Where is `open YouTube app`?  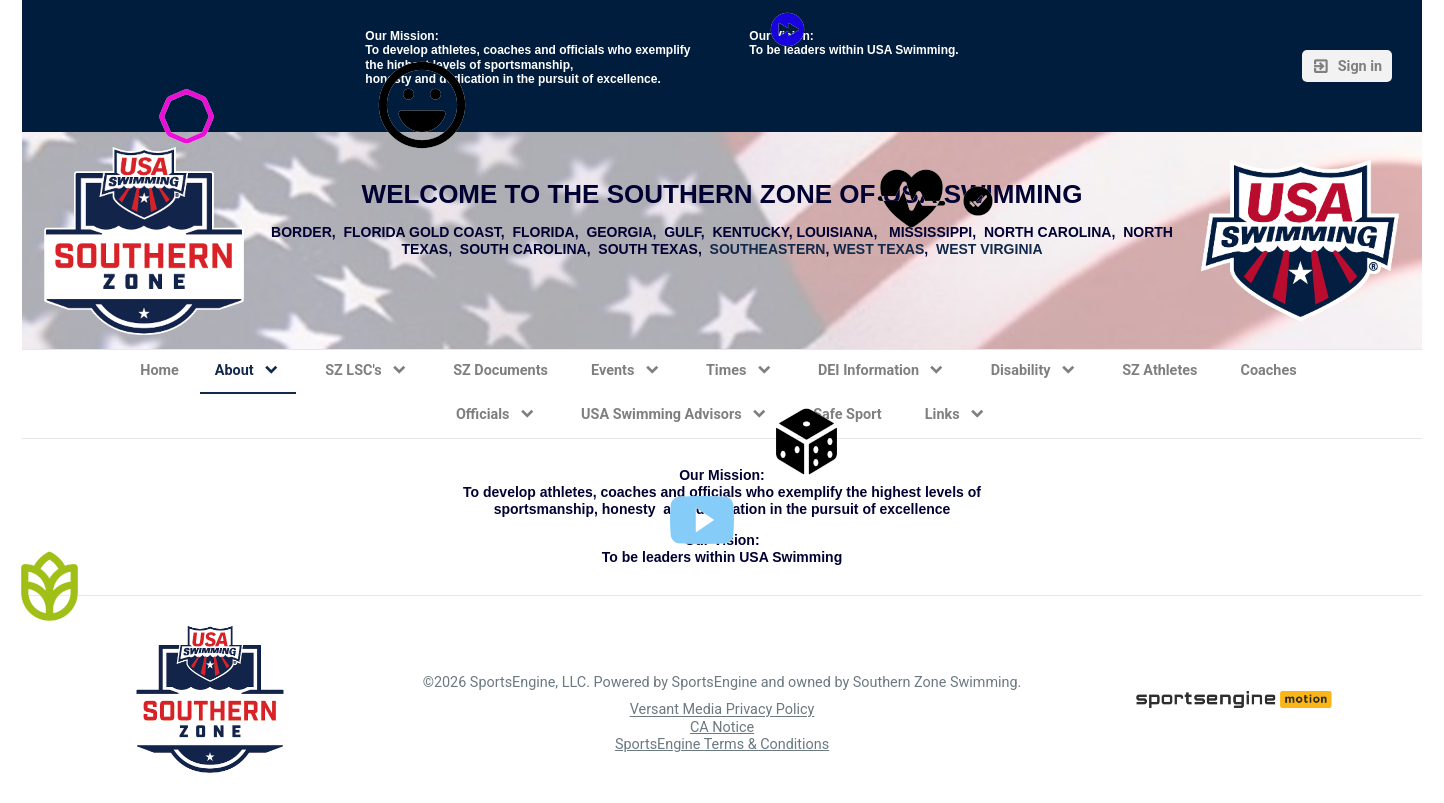 open YouTube app is located at coordinates (702, 520).